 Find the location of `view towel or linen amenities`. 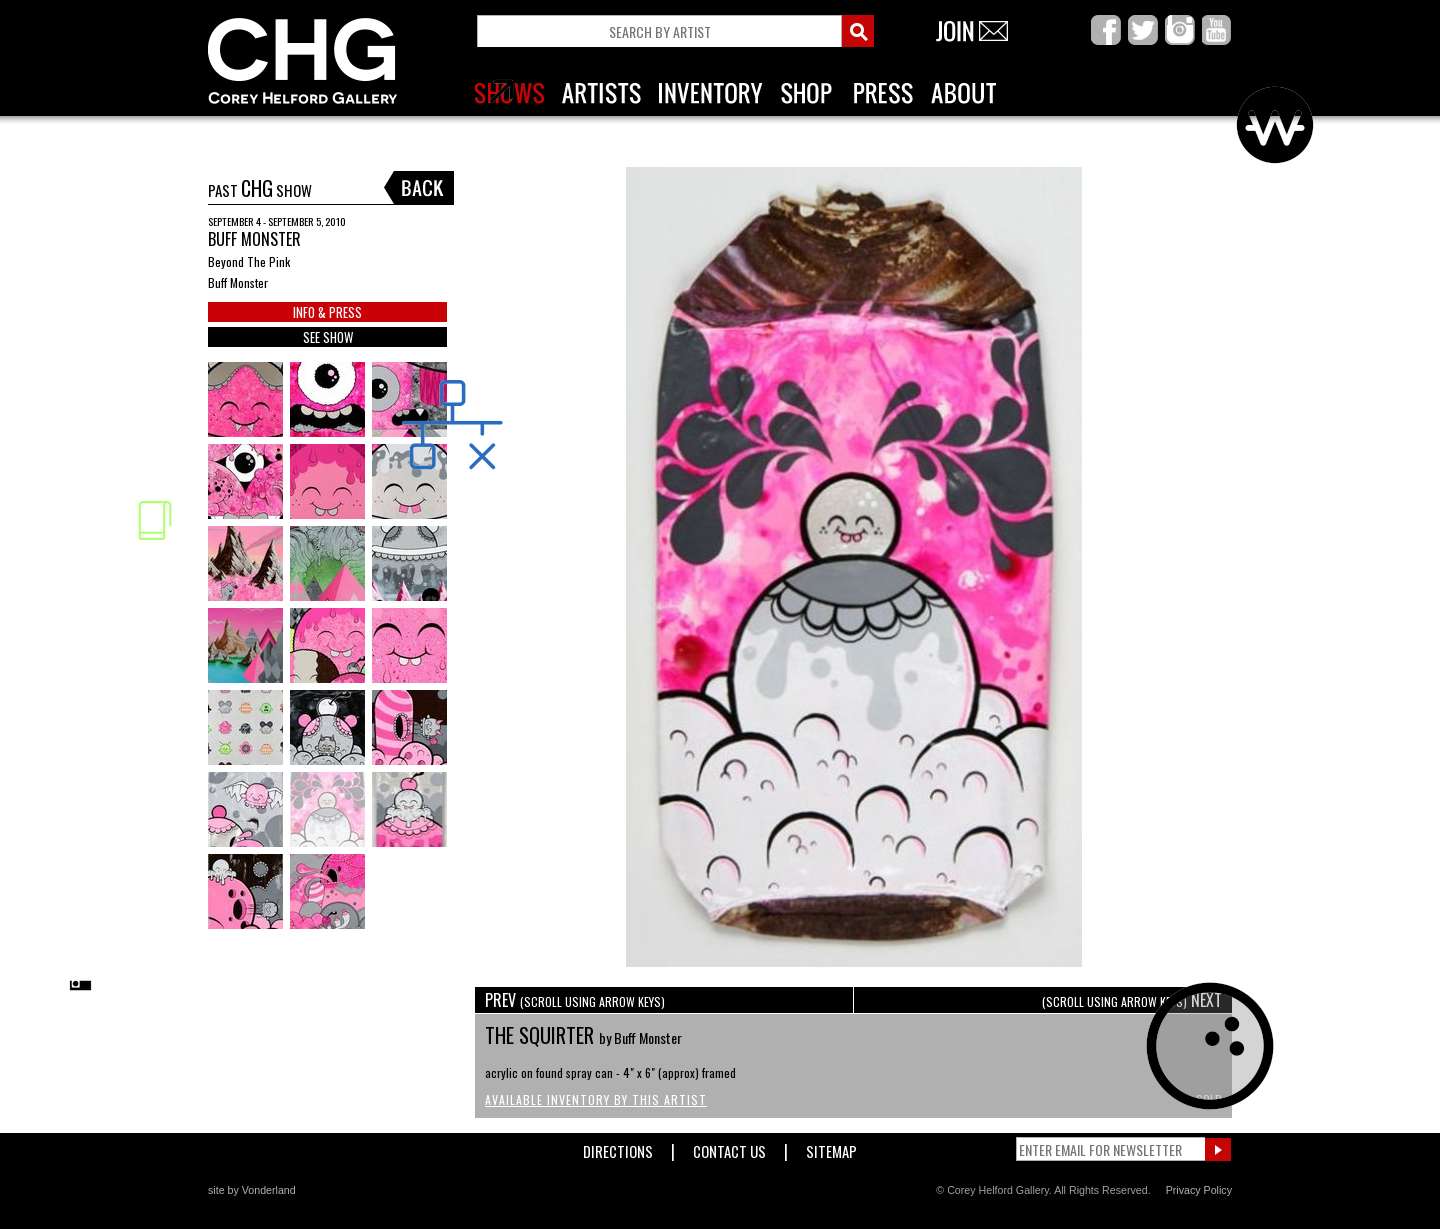

view towel or linen amenities is located at coordinates (153, 520).